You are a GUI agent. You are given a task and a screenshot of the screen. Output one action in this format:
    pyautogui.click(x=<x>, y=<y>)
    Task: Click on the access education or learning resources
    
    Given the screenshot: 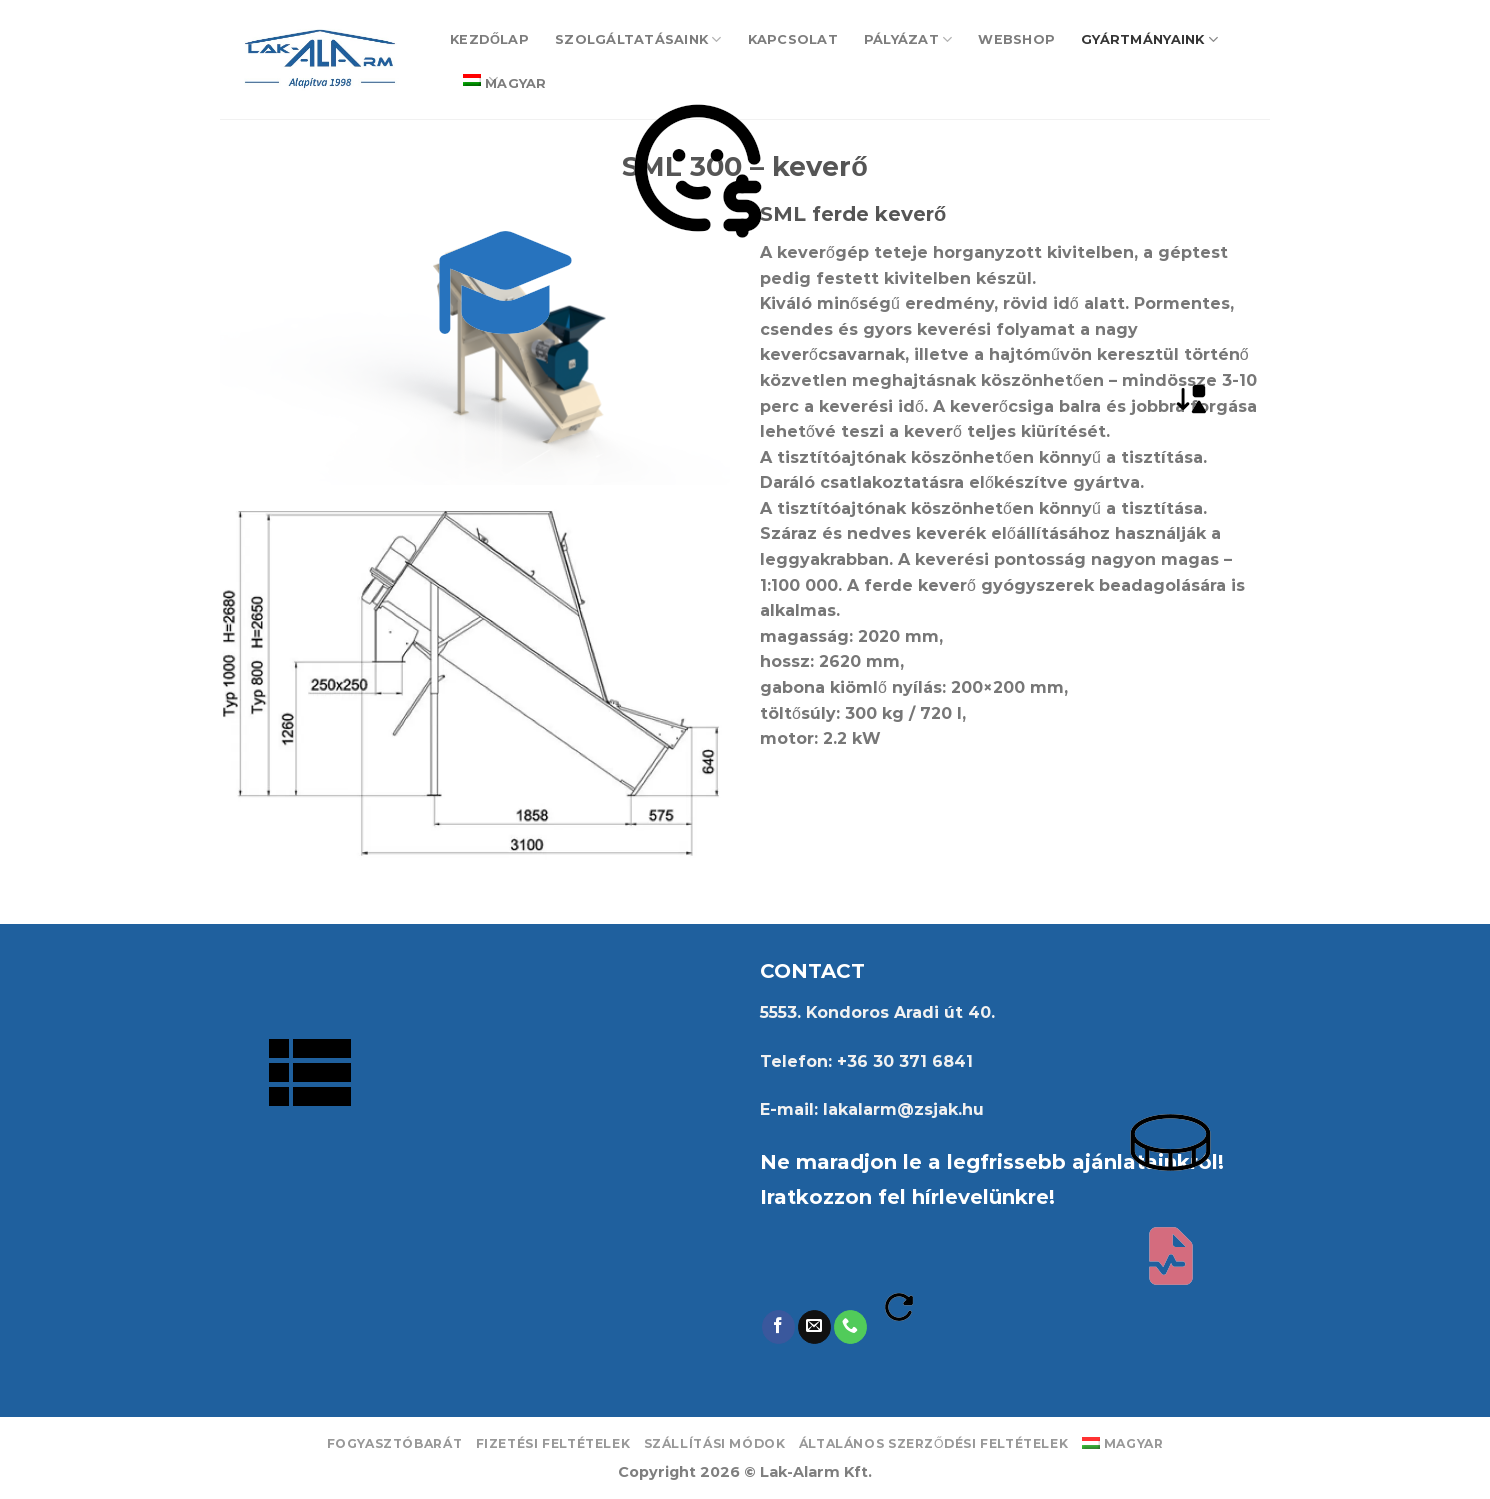 What is the action you would take?
    pyautogui.click(x=505, y=282)
    